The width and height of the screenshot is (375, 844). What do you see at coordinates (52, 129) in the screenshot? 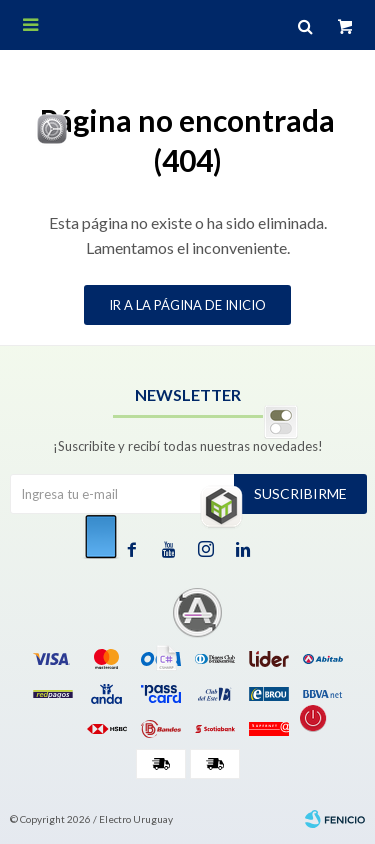
I see `open system settings` at bounding box center [52, 129].